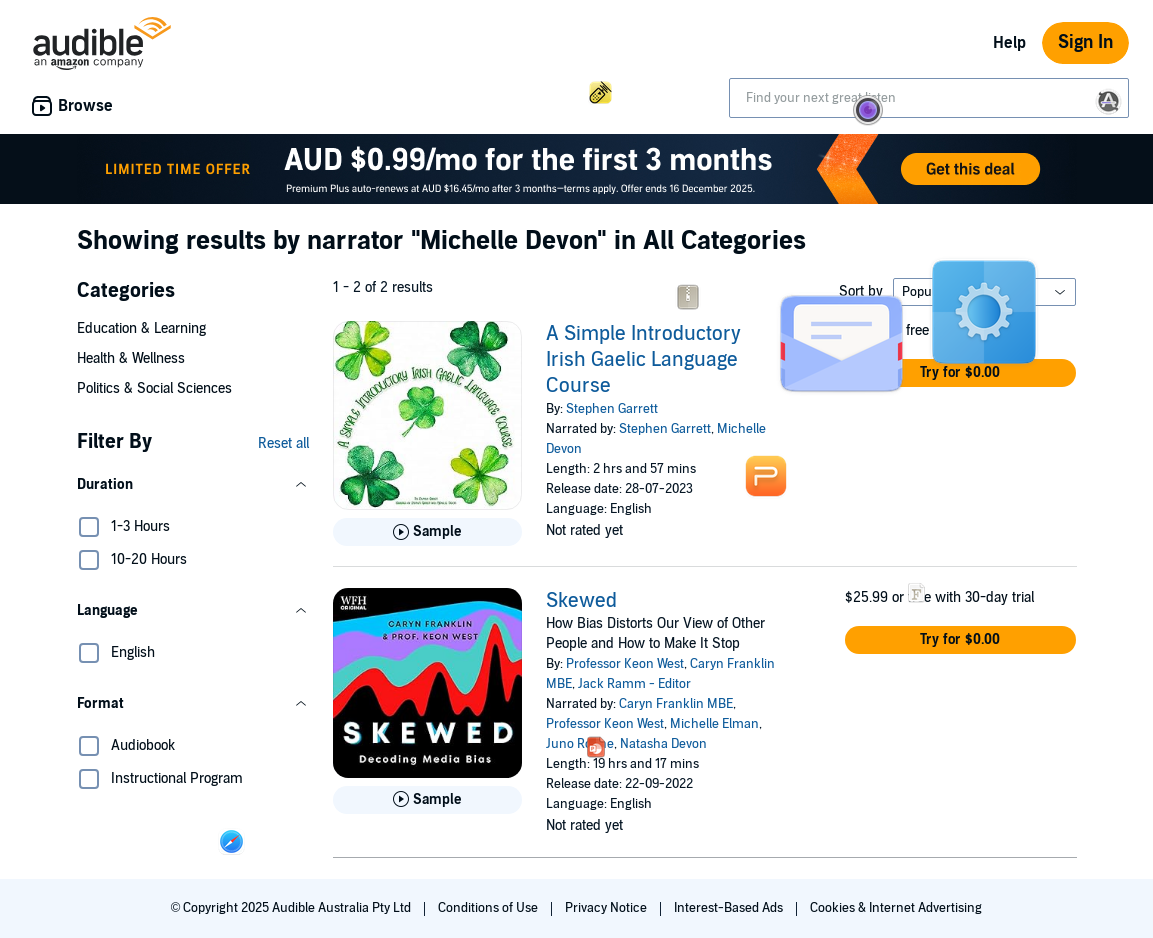  What do you see at coordinates (600, 92) in the screenshot?
I see `open community remote app` at bounding box center [600, 92].